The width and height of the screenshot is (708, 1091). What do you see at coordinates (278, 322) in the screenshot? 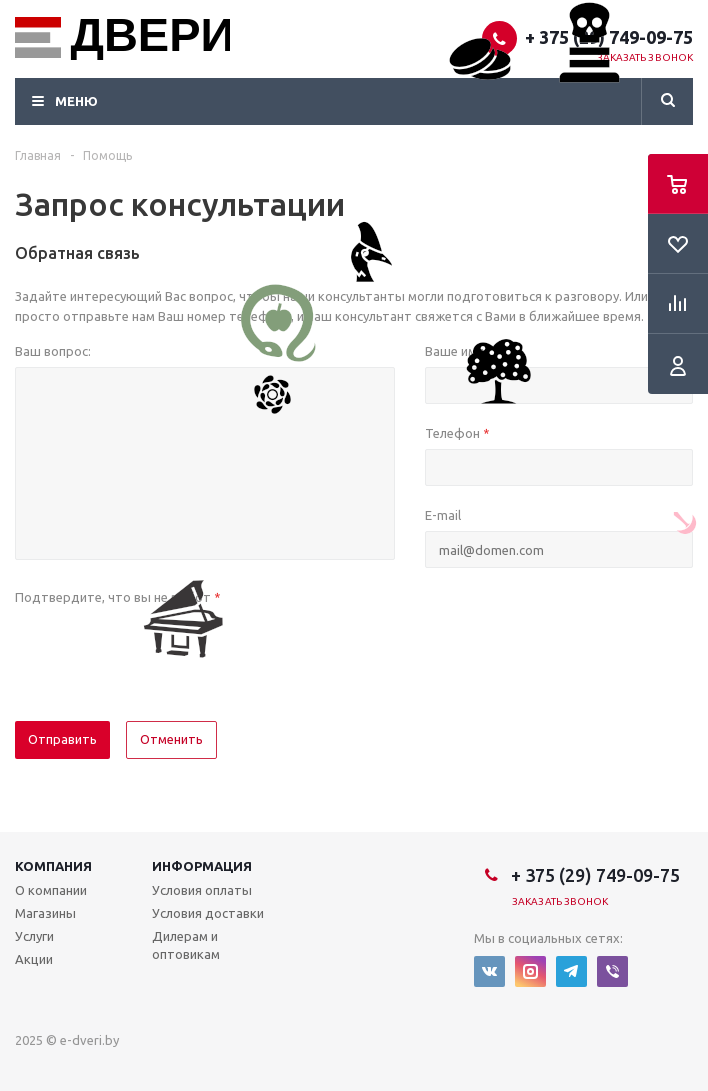
I see `indicates a temptation or forbidden choice in gameplay` at bounding box center [278, 322].